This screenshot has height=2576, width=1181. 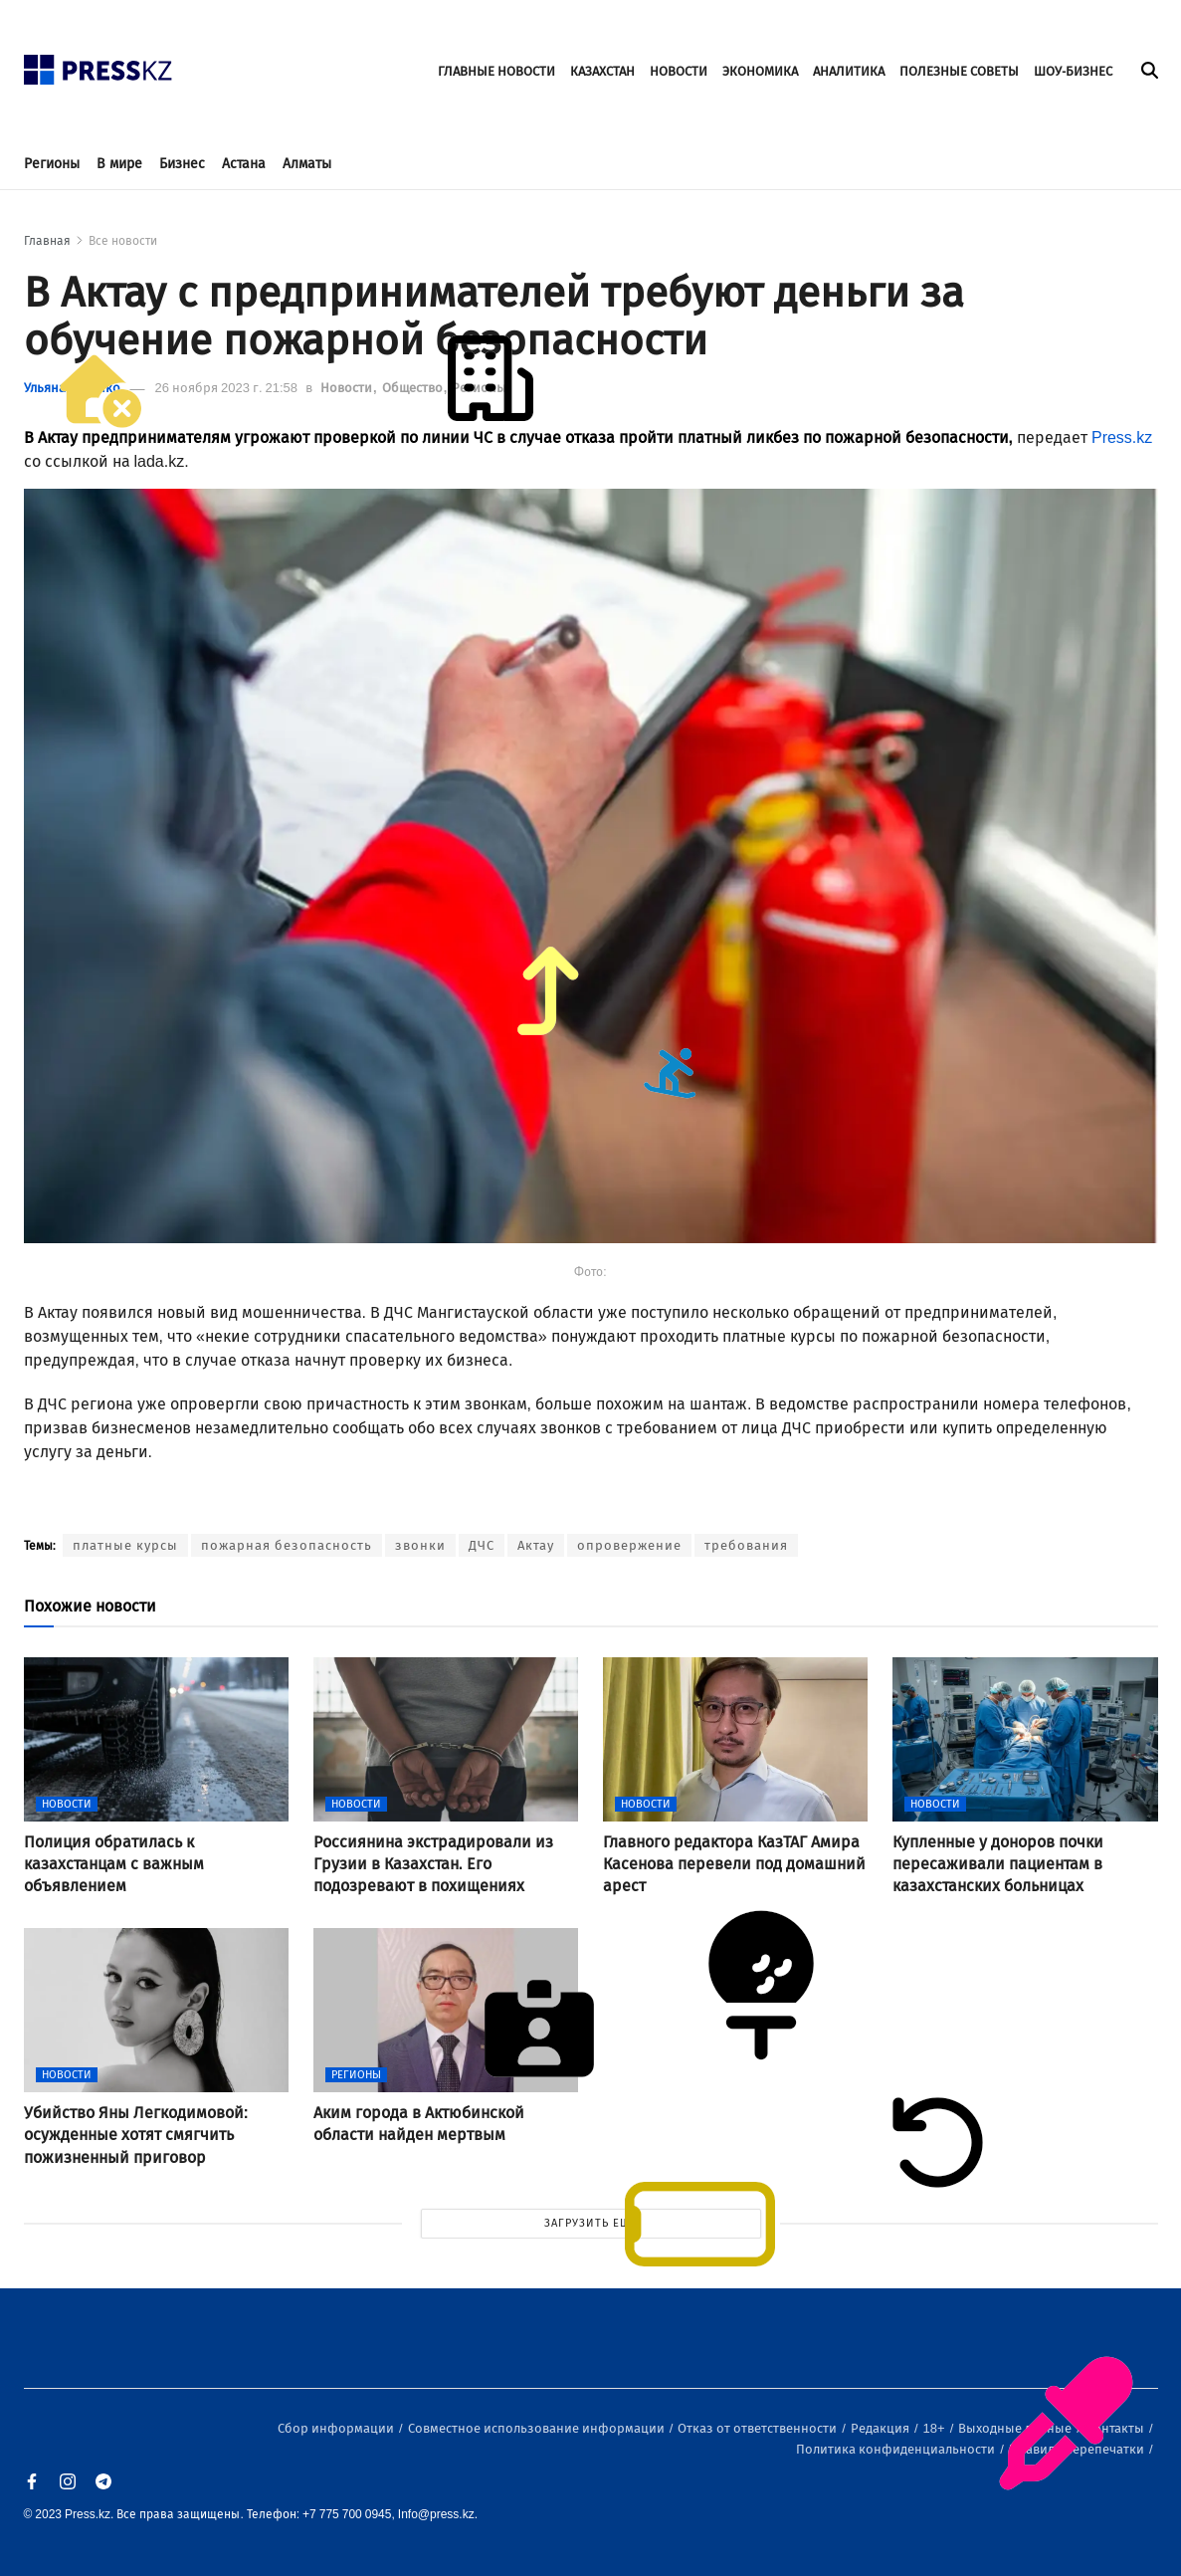 I want to click on access snowboarding or winter sports content, so click(x=672, y=1072).